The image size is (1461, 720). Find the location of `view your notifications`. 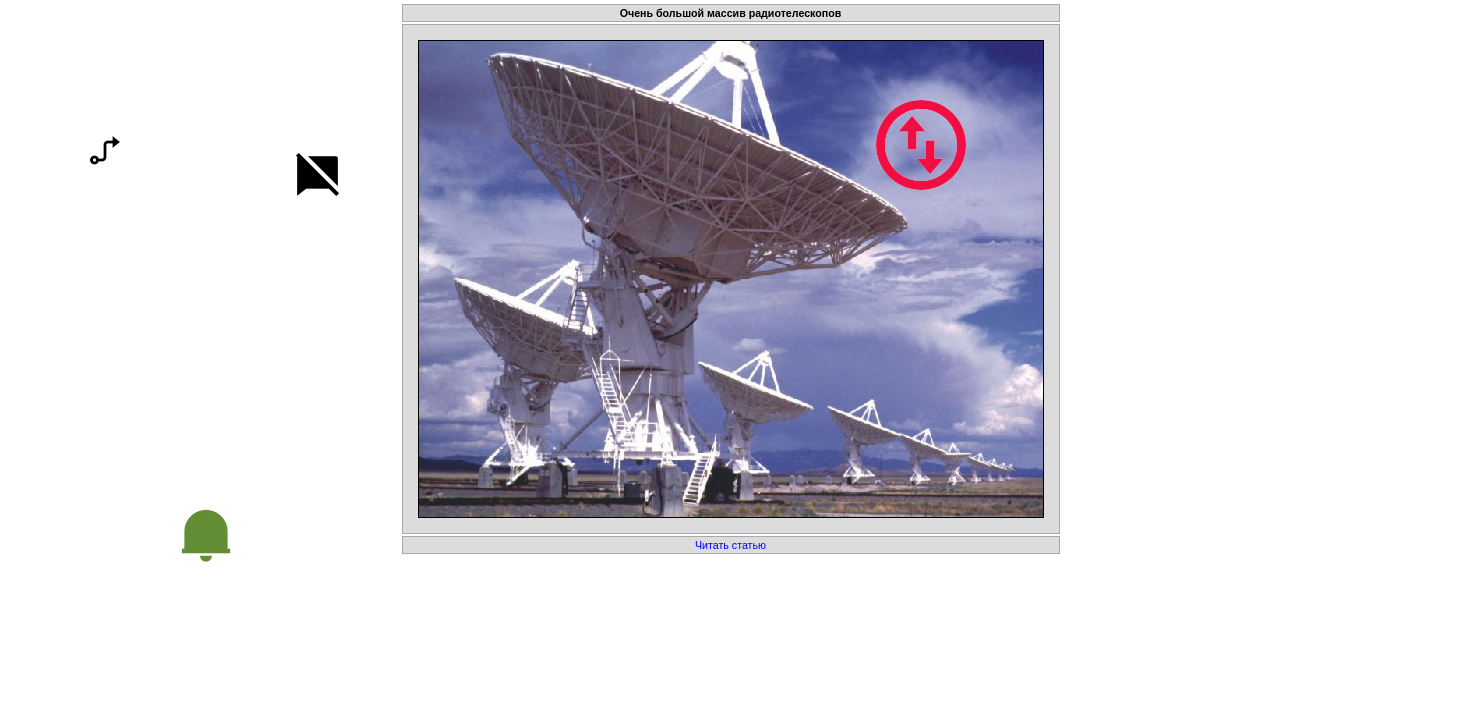

view your notifications is located at coordinates (206, 534).